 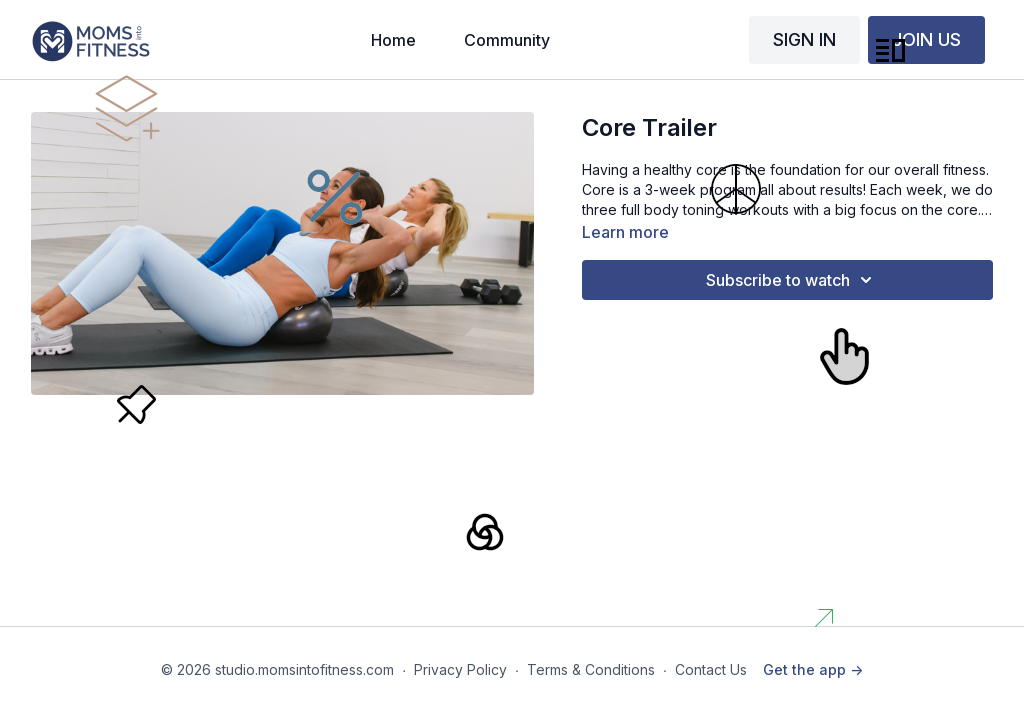 I want to click on peace symbol or anti-war indicator, so click(x=736, y=189).